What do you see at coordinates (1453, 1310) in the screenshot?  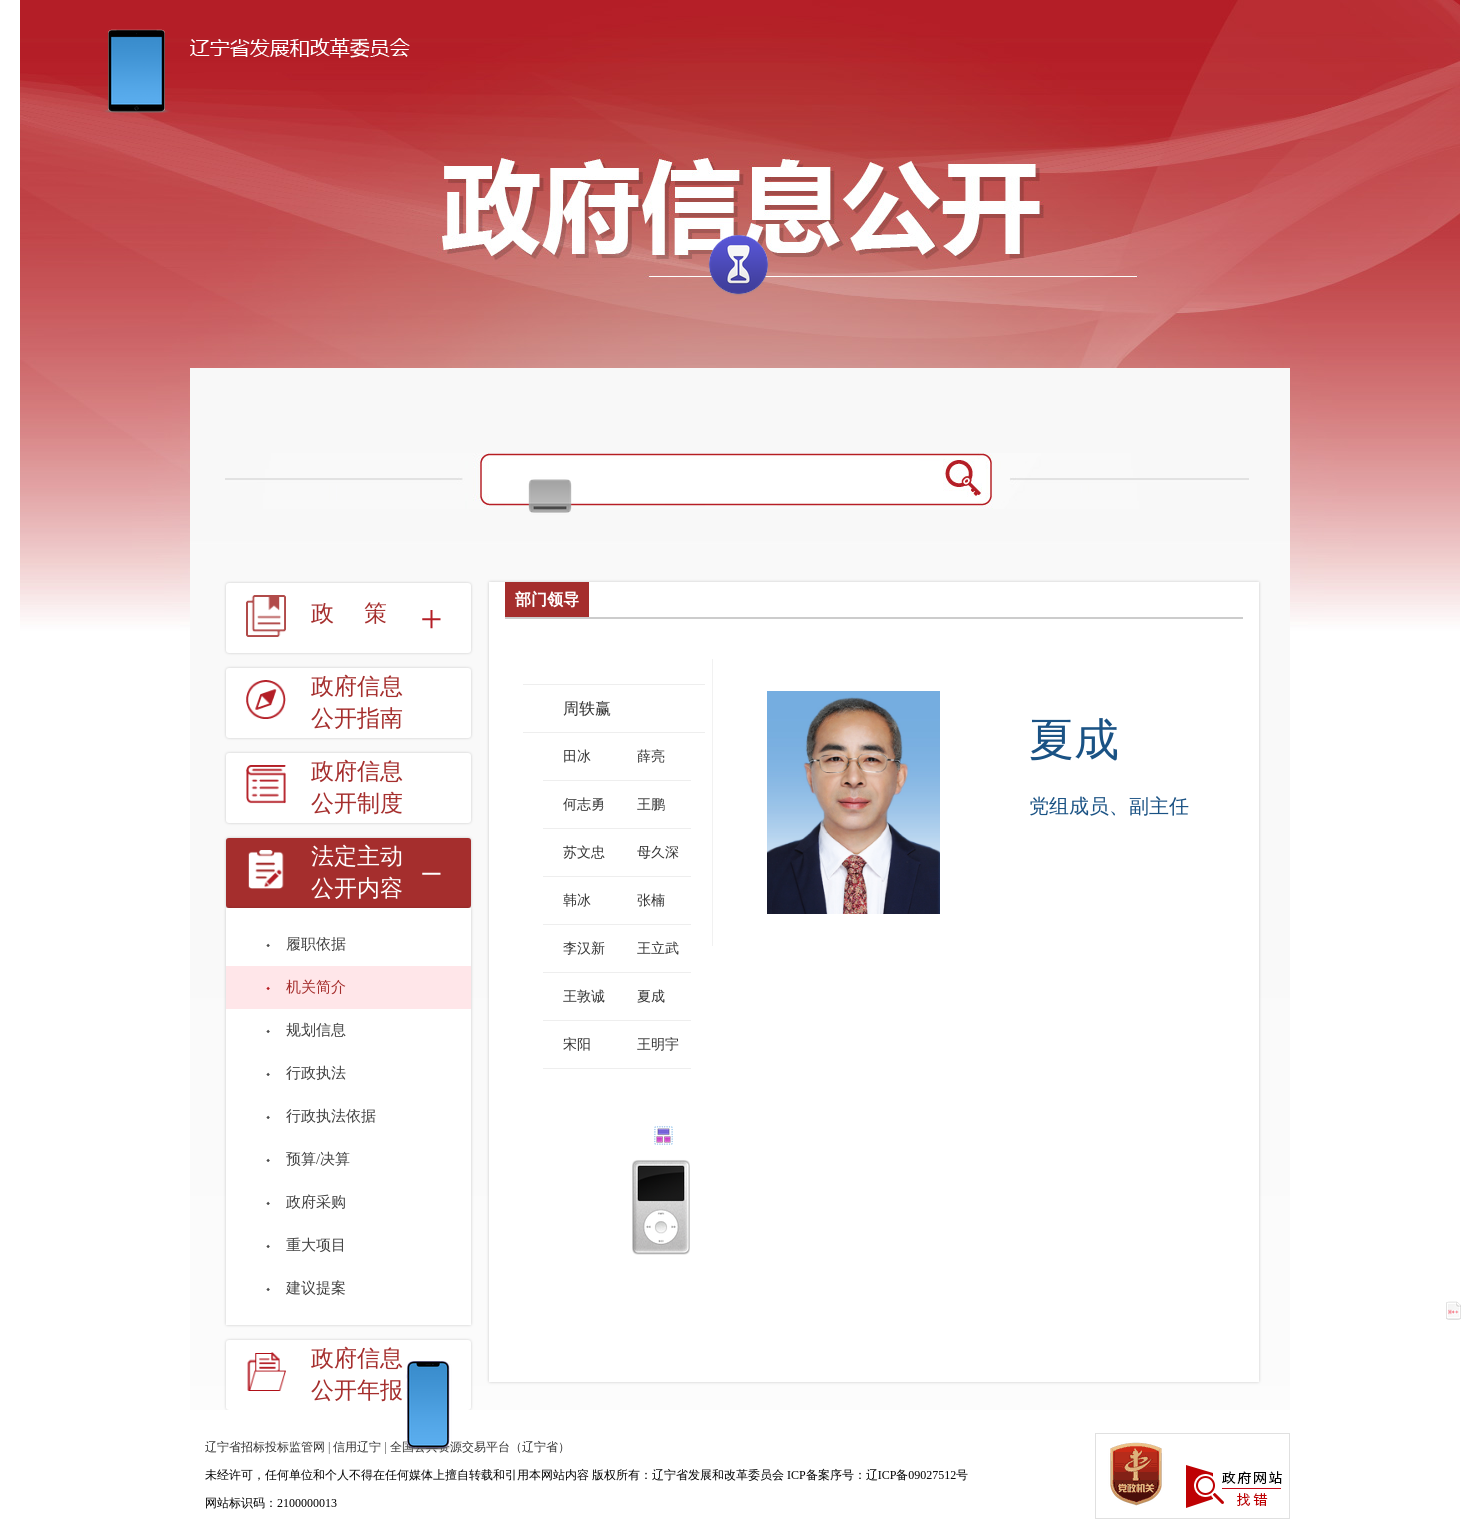 I see `a C++ header file` at bounding box center [1453, 1310].